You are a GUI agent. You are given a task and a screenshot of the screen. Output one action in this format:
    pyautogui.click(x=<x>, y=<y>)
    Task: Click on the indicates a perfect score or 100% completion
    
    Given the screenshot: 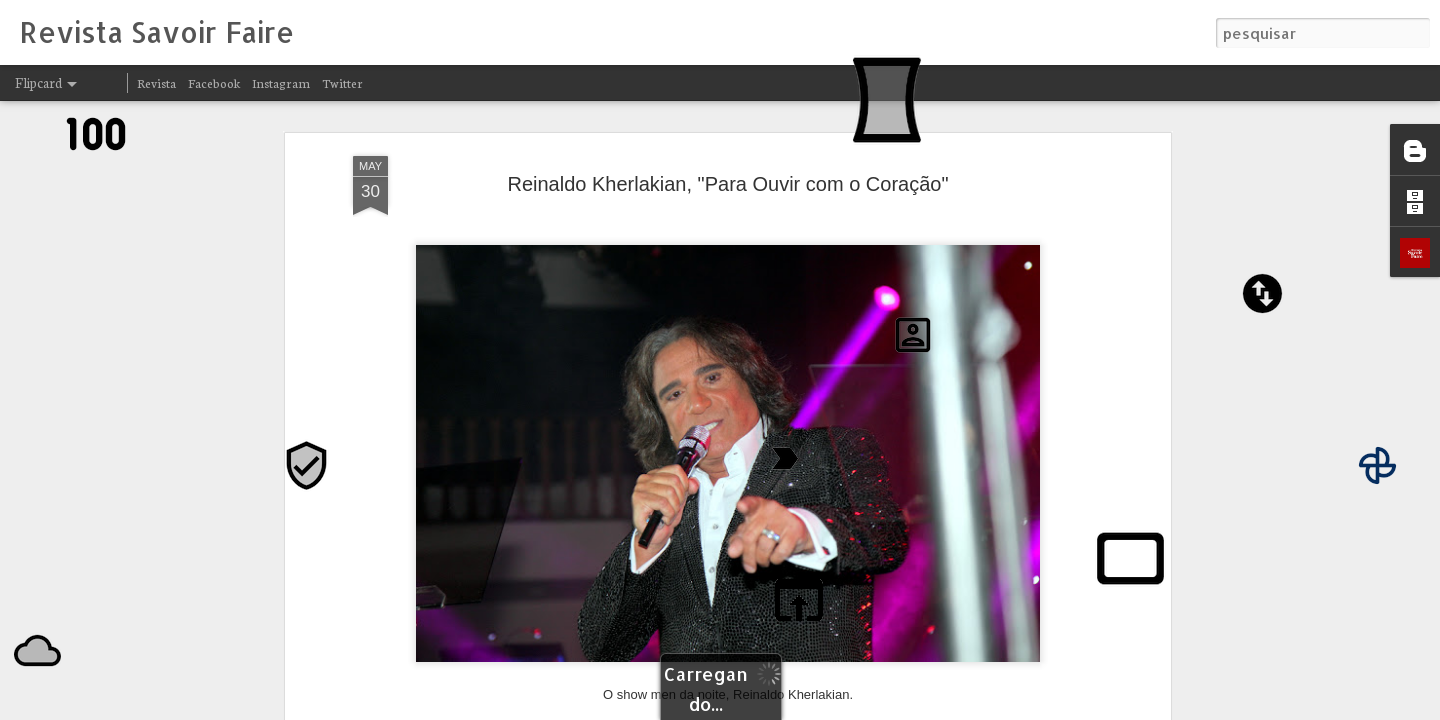 What is the action you would take?
    pyautogui.click(x=96, y=134)
    